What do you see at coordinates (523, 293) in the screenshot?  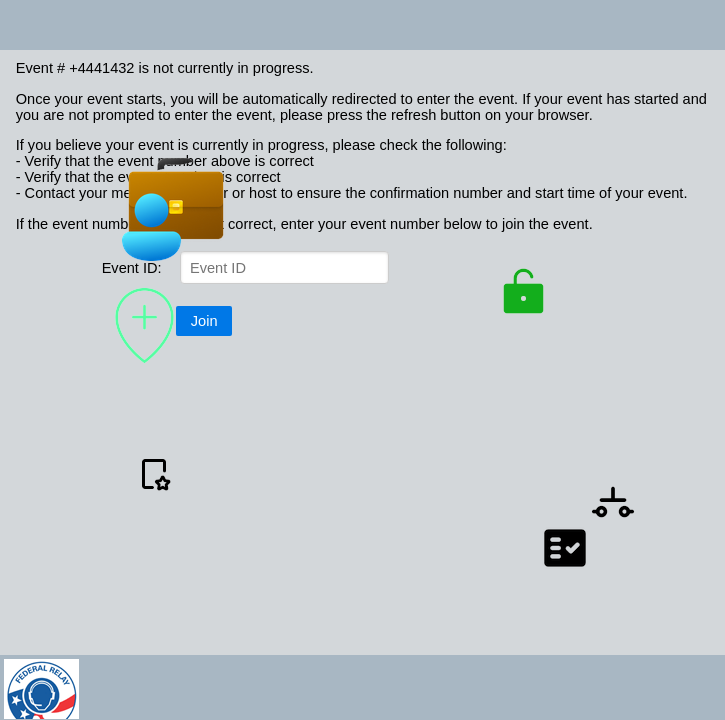 I see `unlock or access secured content` at bounding box center [523, 293].